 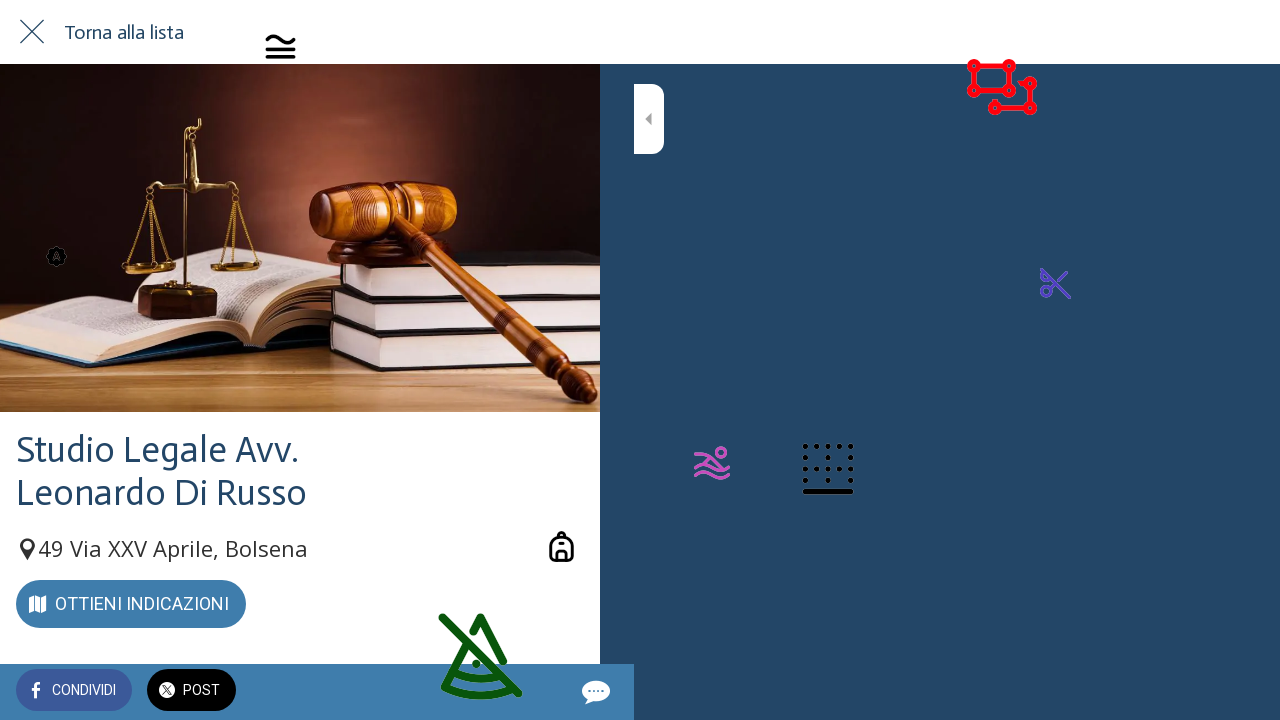 I want to click on ungroup selected objects, so click(x=1002, y=87).